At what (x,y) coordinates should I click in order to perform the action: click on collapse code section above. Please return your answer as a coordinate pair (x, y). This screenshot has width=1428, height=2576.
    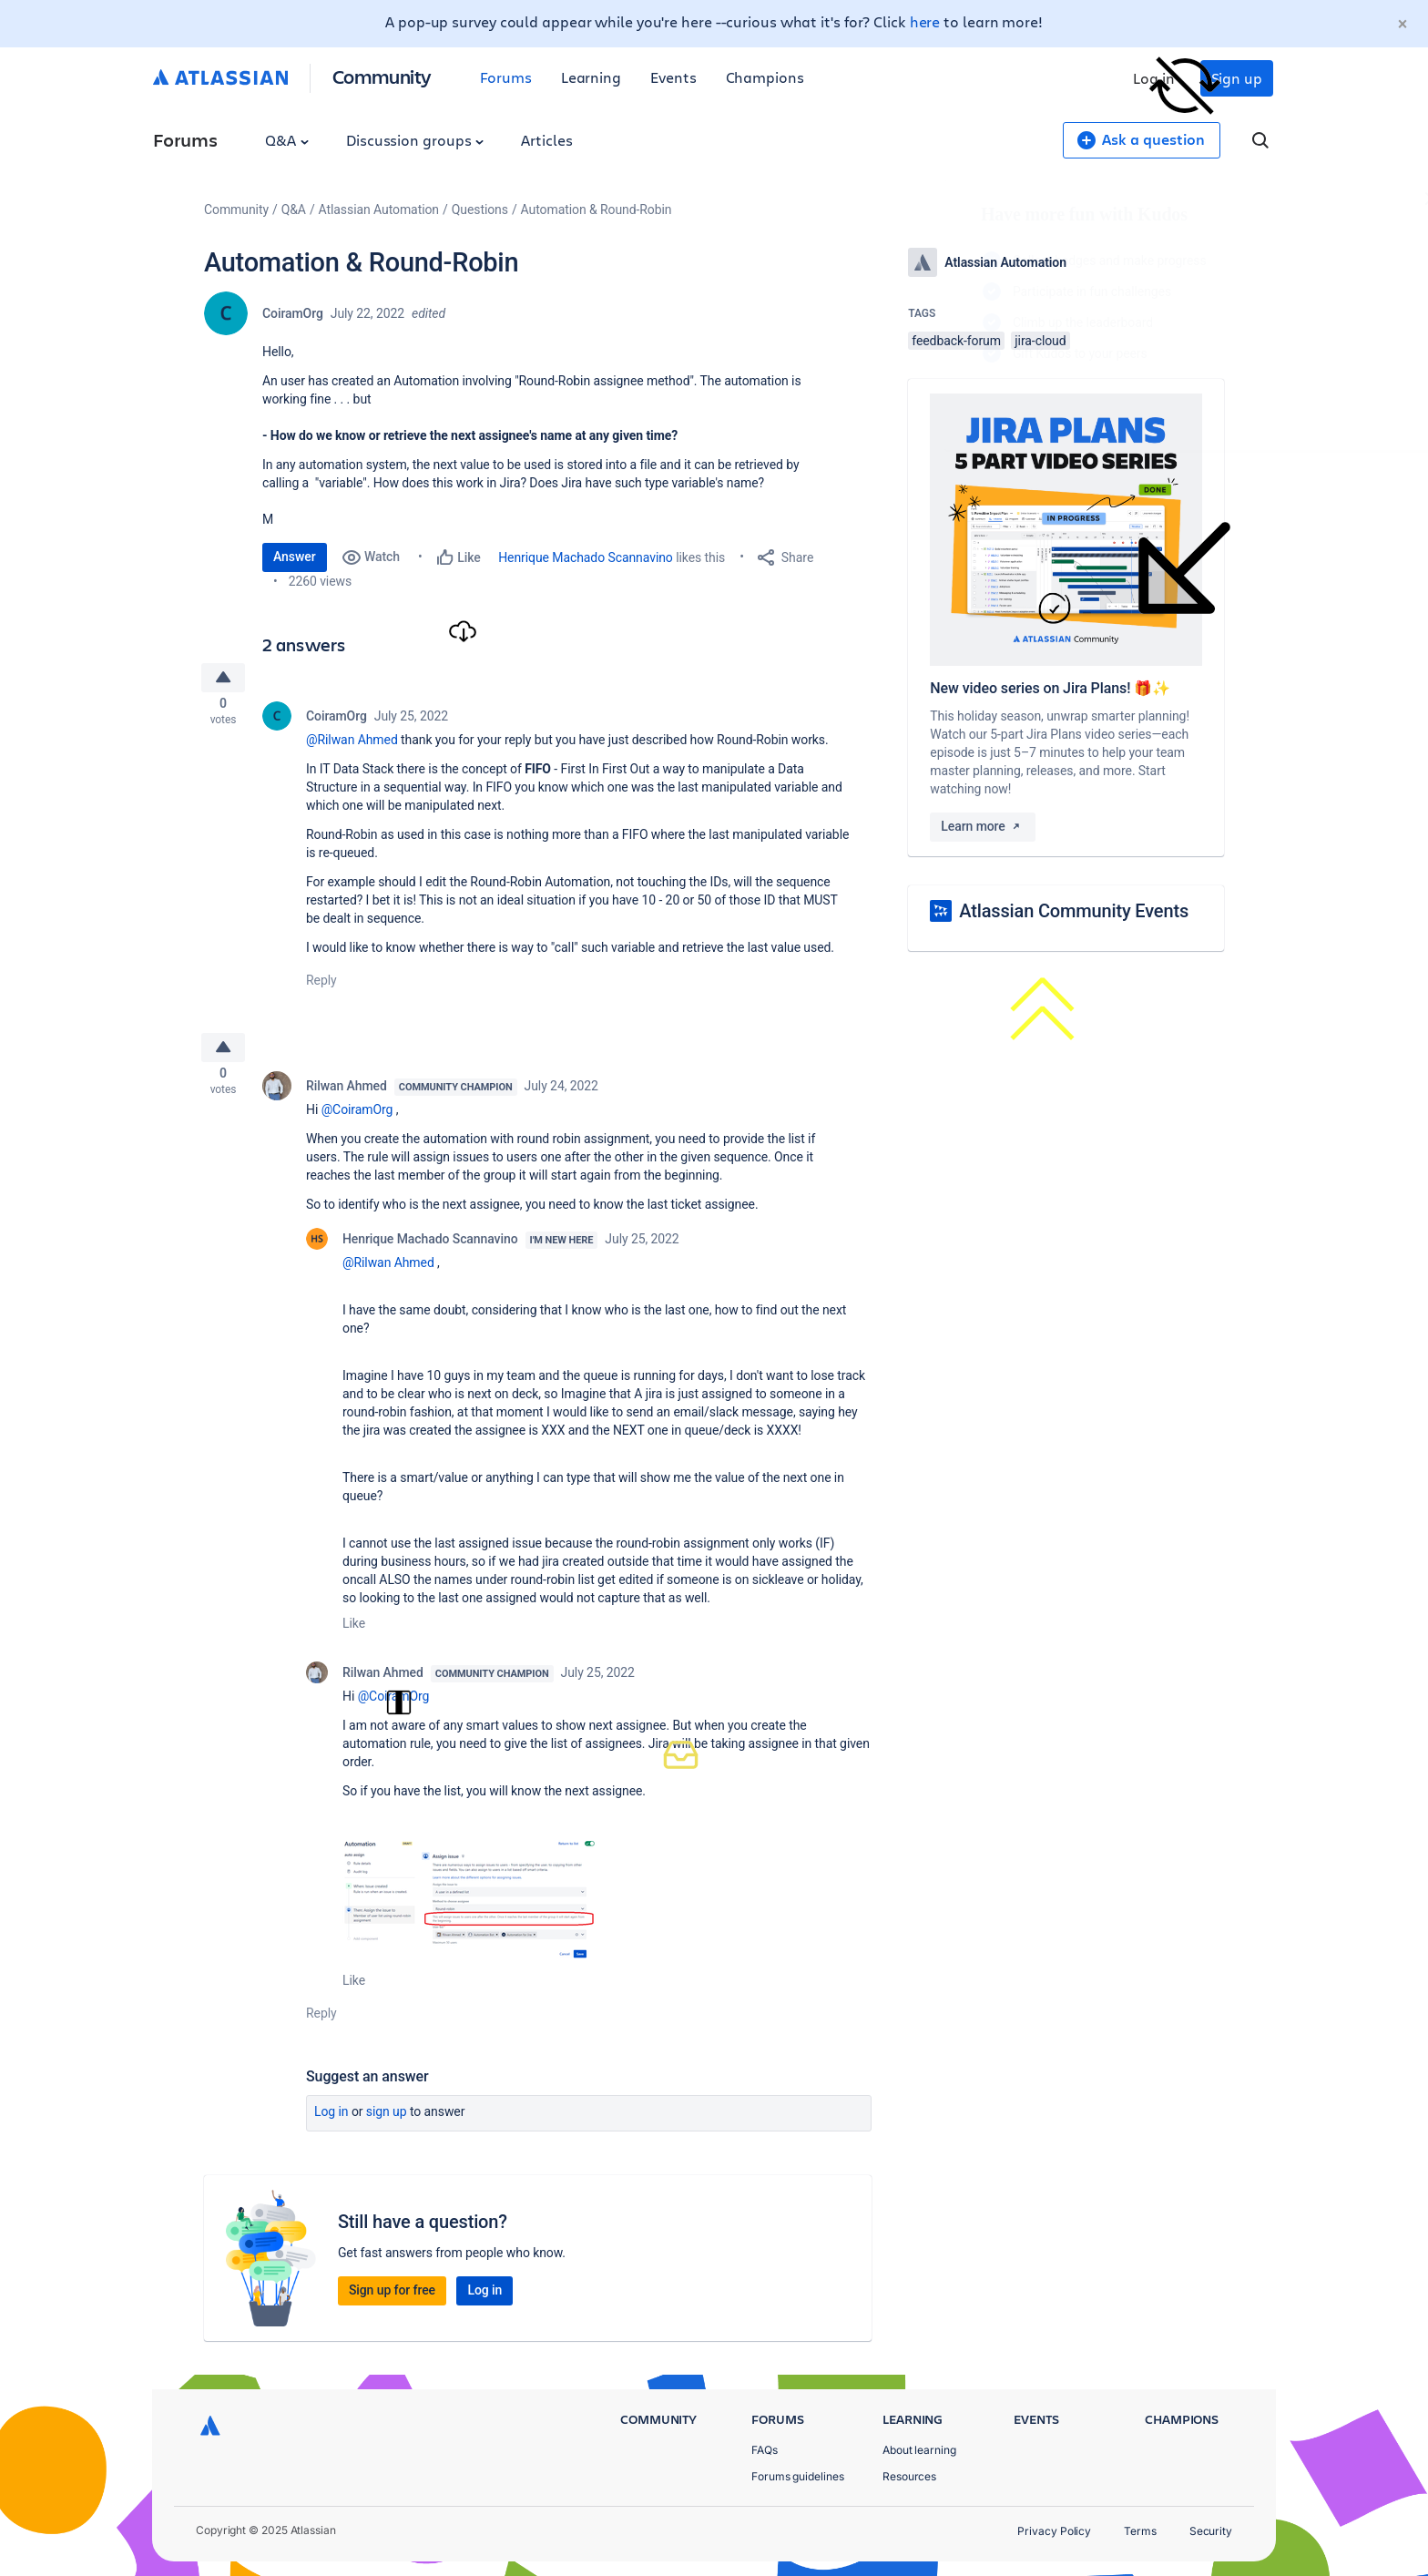
    Looking at the image, I should click on (1044, 1011).